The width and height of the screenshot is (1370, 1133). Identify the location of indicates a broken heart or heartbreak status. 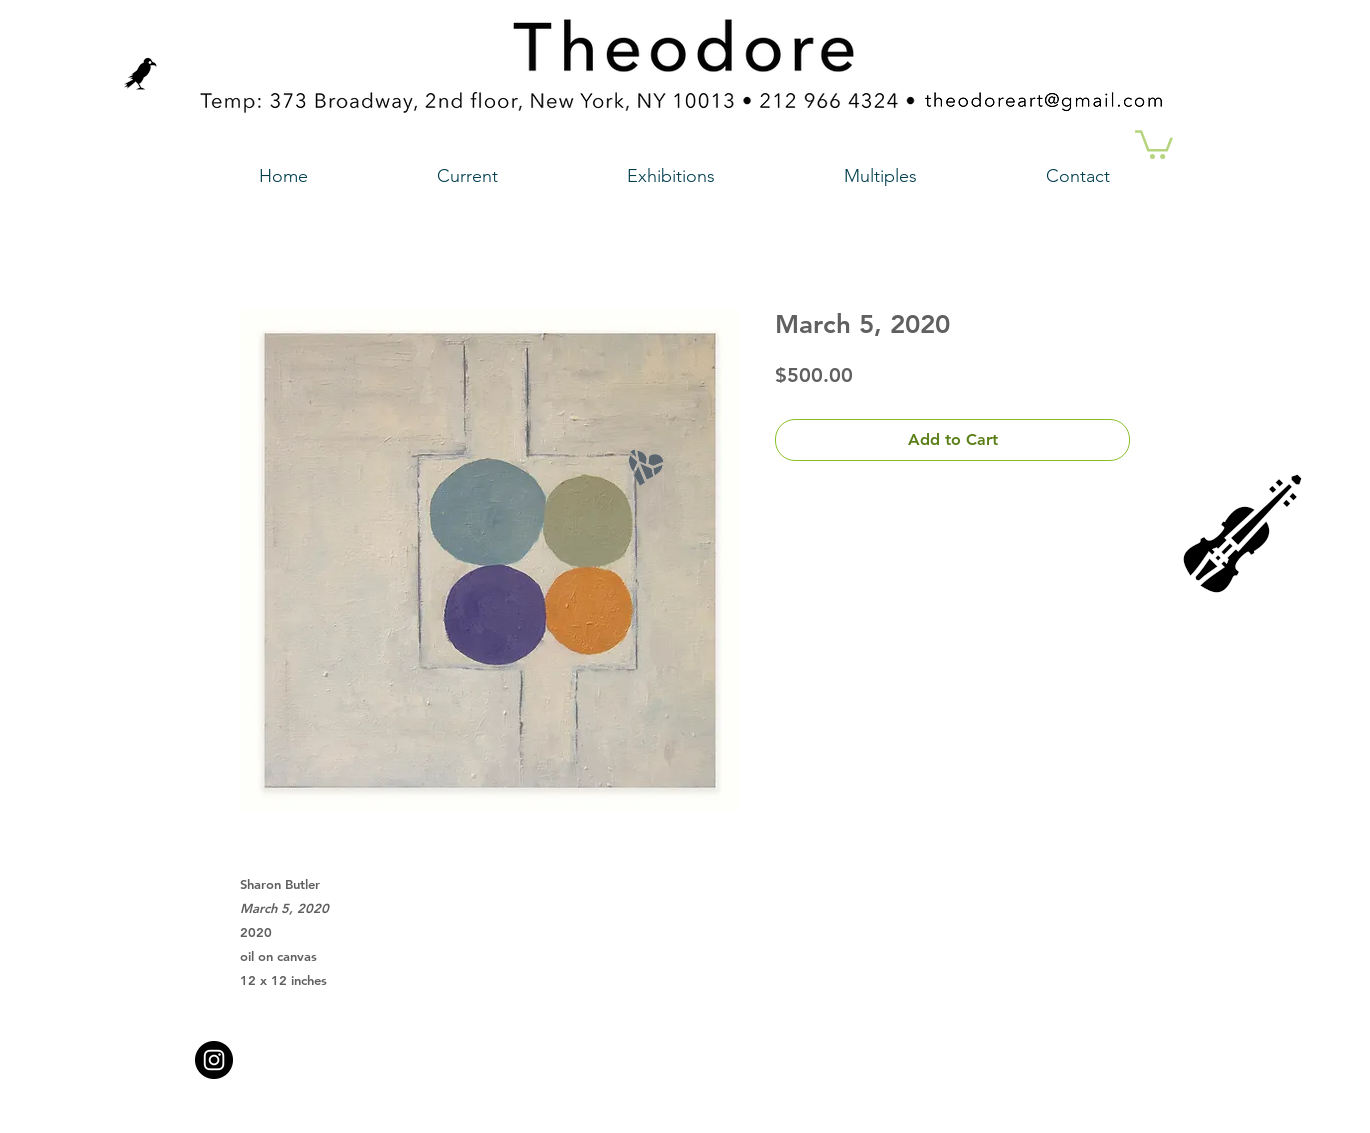
(646, 468).